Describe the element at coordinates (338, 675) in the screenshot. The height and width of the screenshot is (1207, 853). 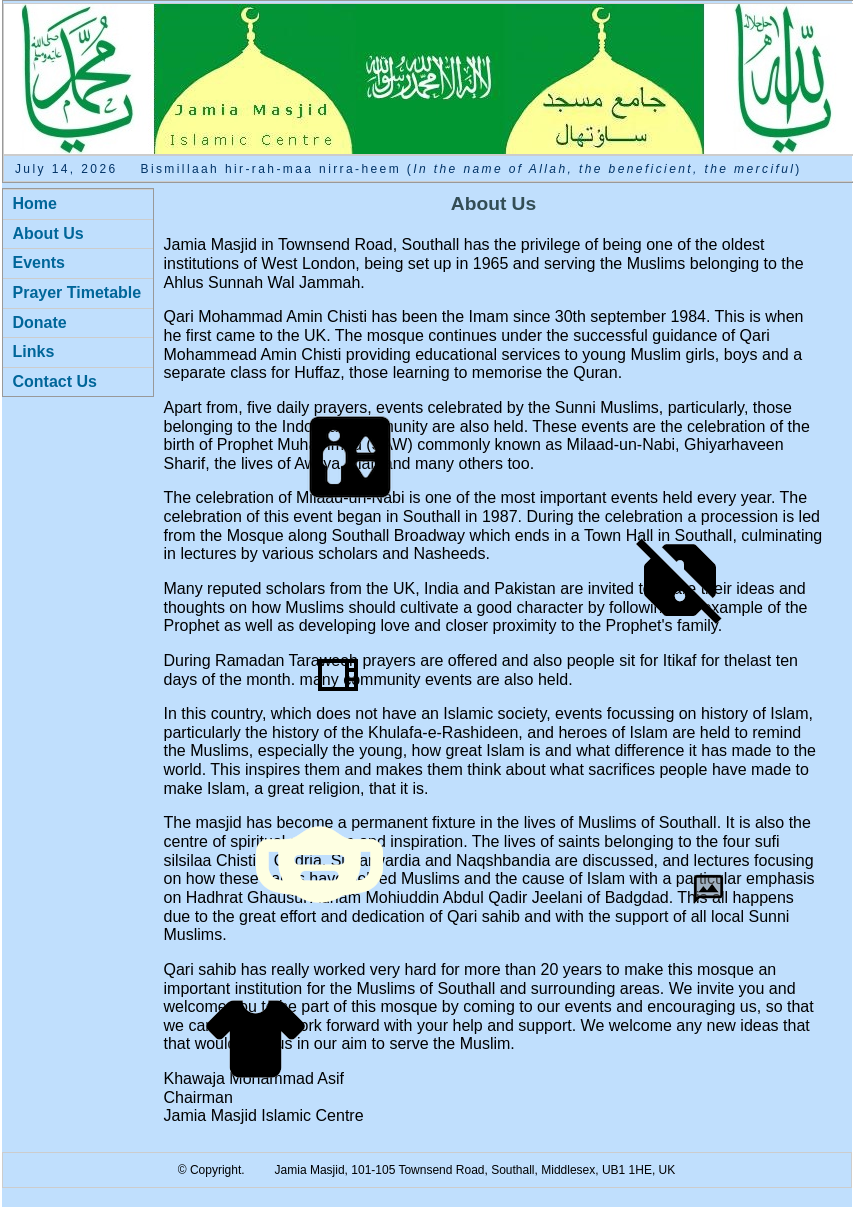
I see `toggle sidebar panel visibility` at that location.